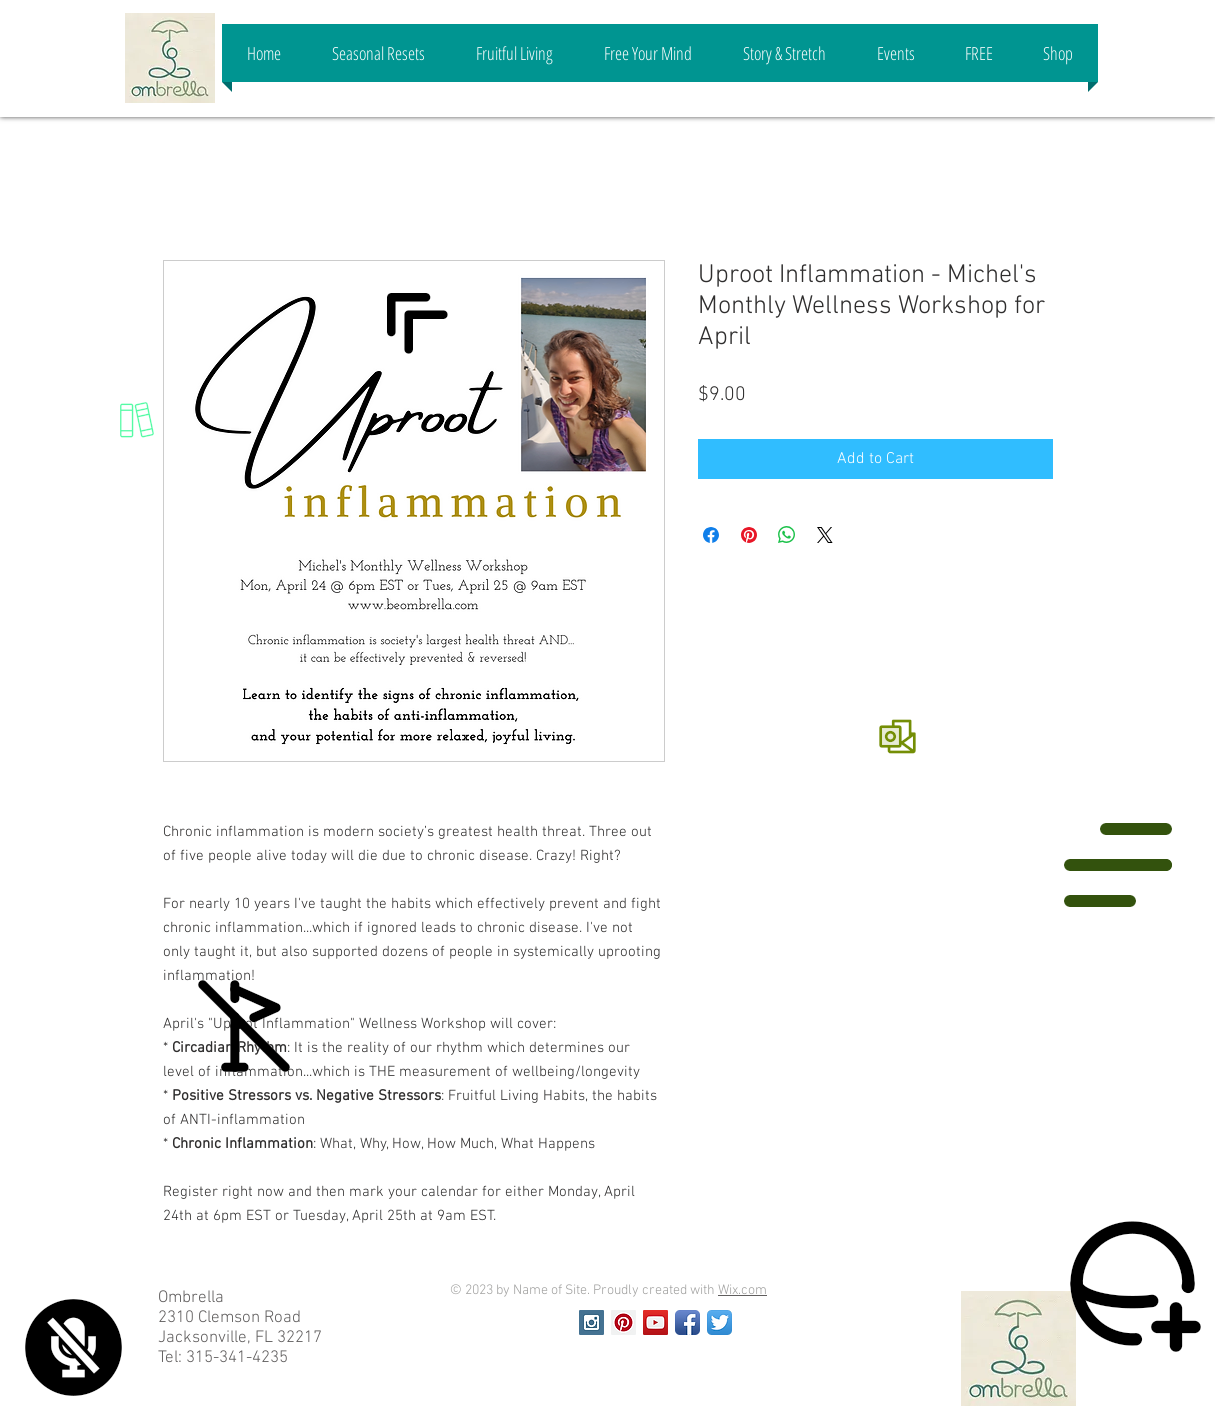 Image resolution: width=1215 pixels, height=1408 pixels. What do you see at coordinates (135, 420) in the screenshot?
I see `access your library or book collection` at bounding box center [135, 420].